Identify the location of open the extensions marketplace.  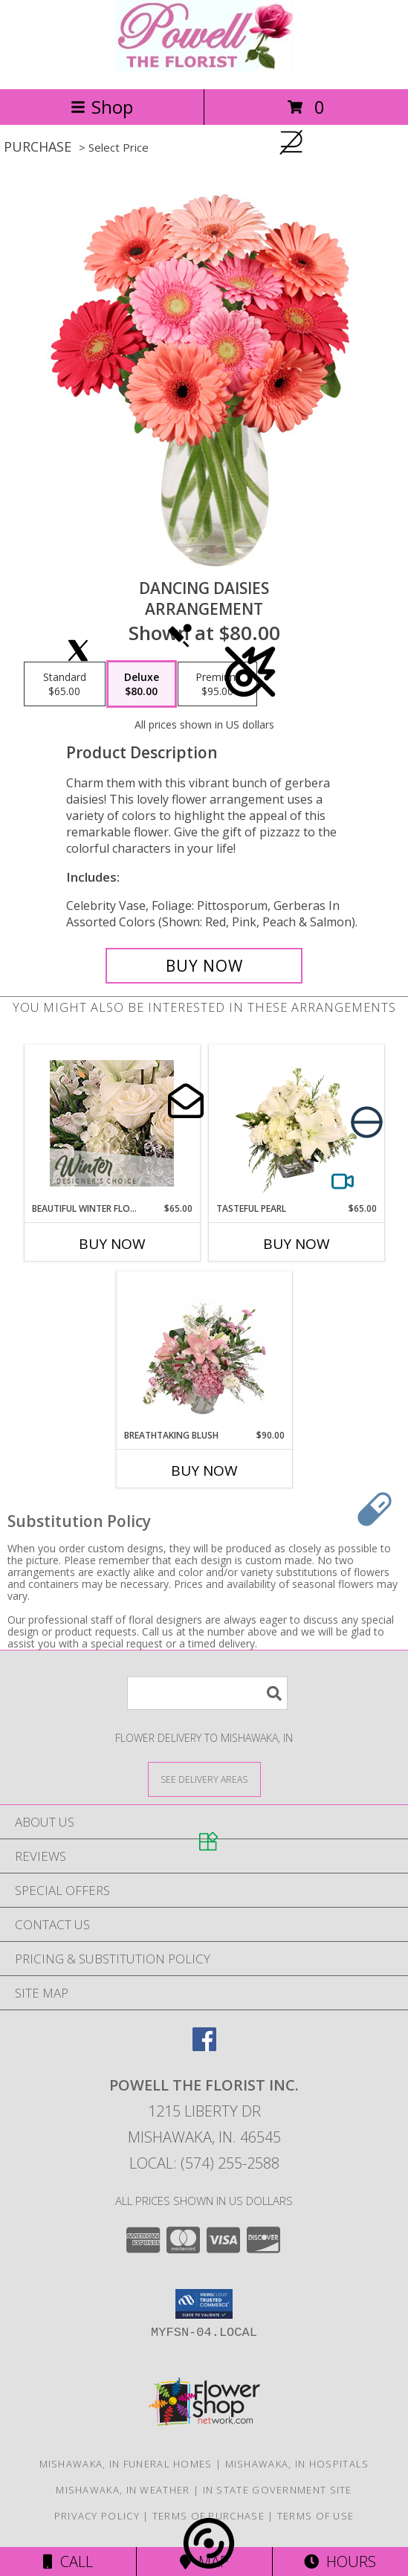
(207, 1841).